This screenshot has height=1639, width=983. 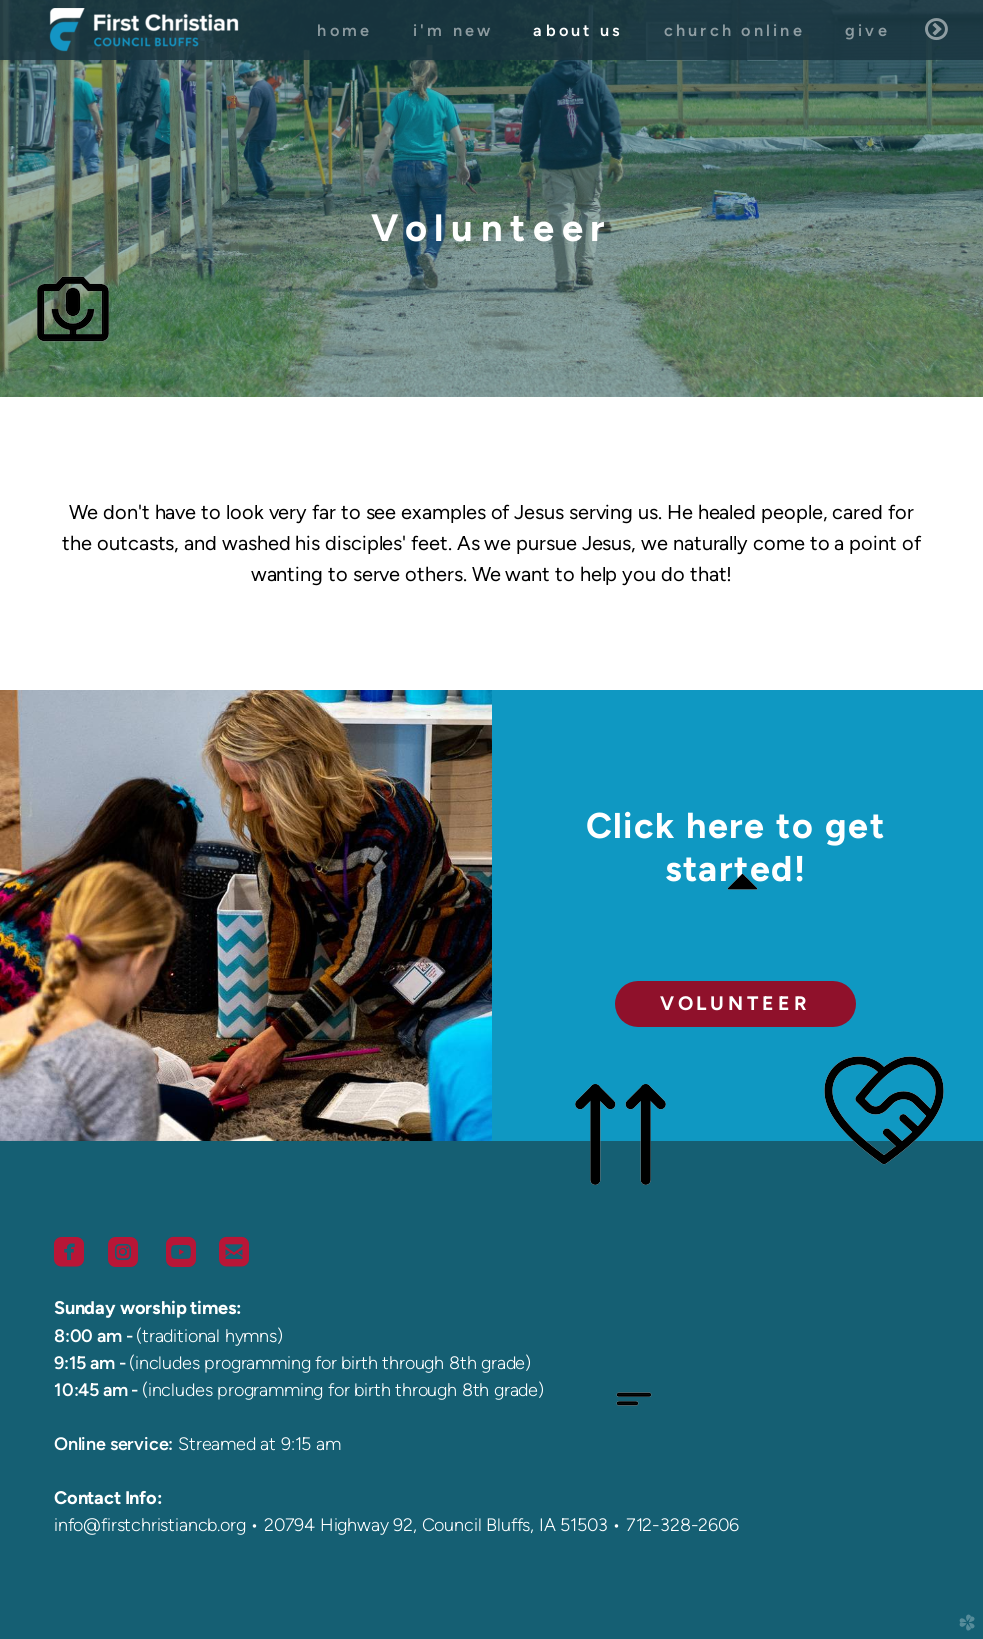 I want to click on expand a collapsed section, so click(x=742, y=881).